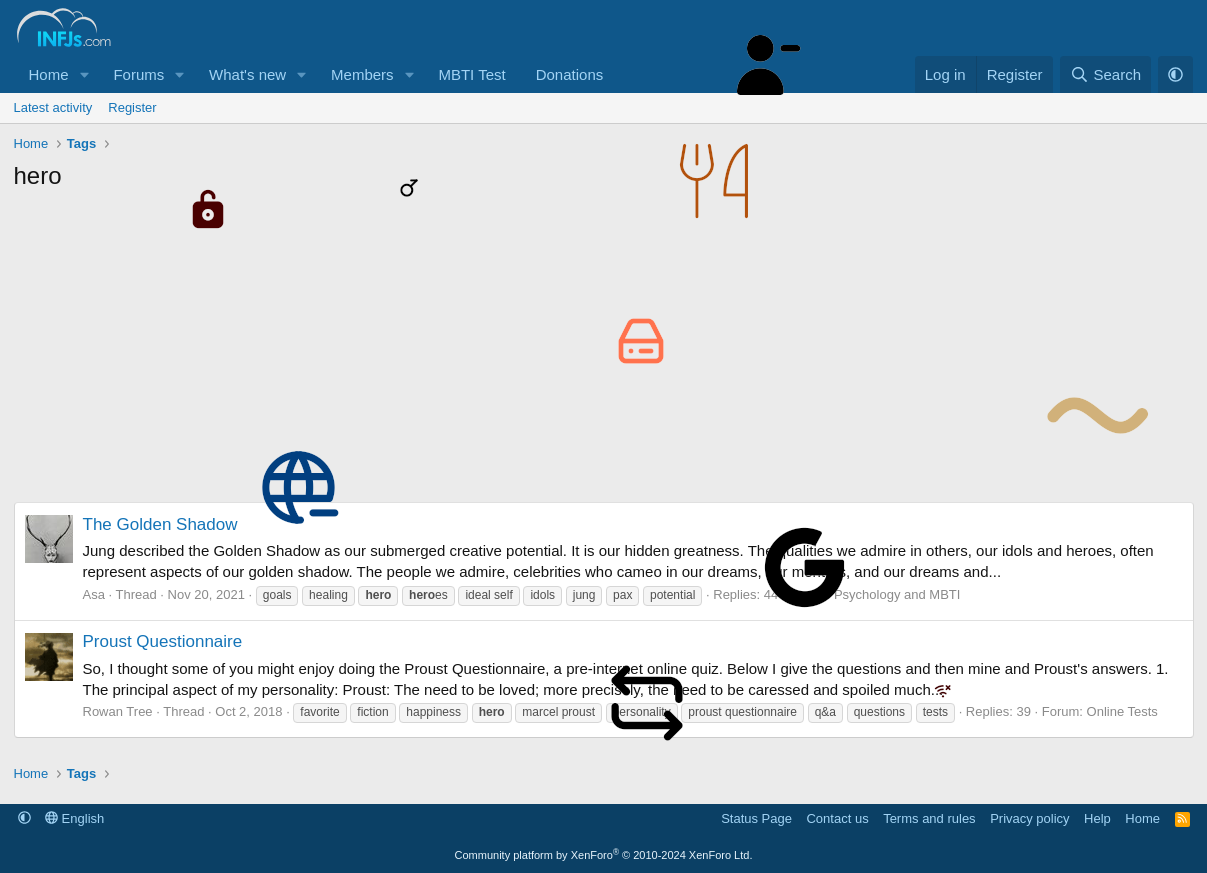 The height and width of the screenshot is (873, 1207). Describe the element at coordinates (298, 487) in the screenshot. I see `remove a website from your list` at that location.